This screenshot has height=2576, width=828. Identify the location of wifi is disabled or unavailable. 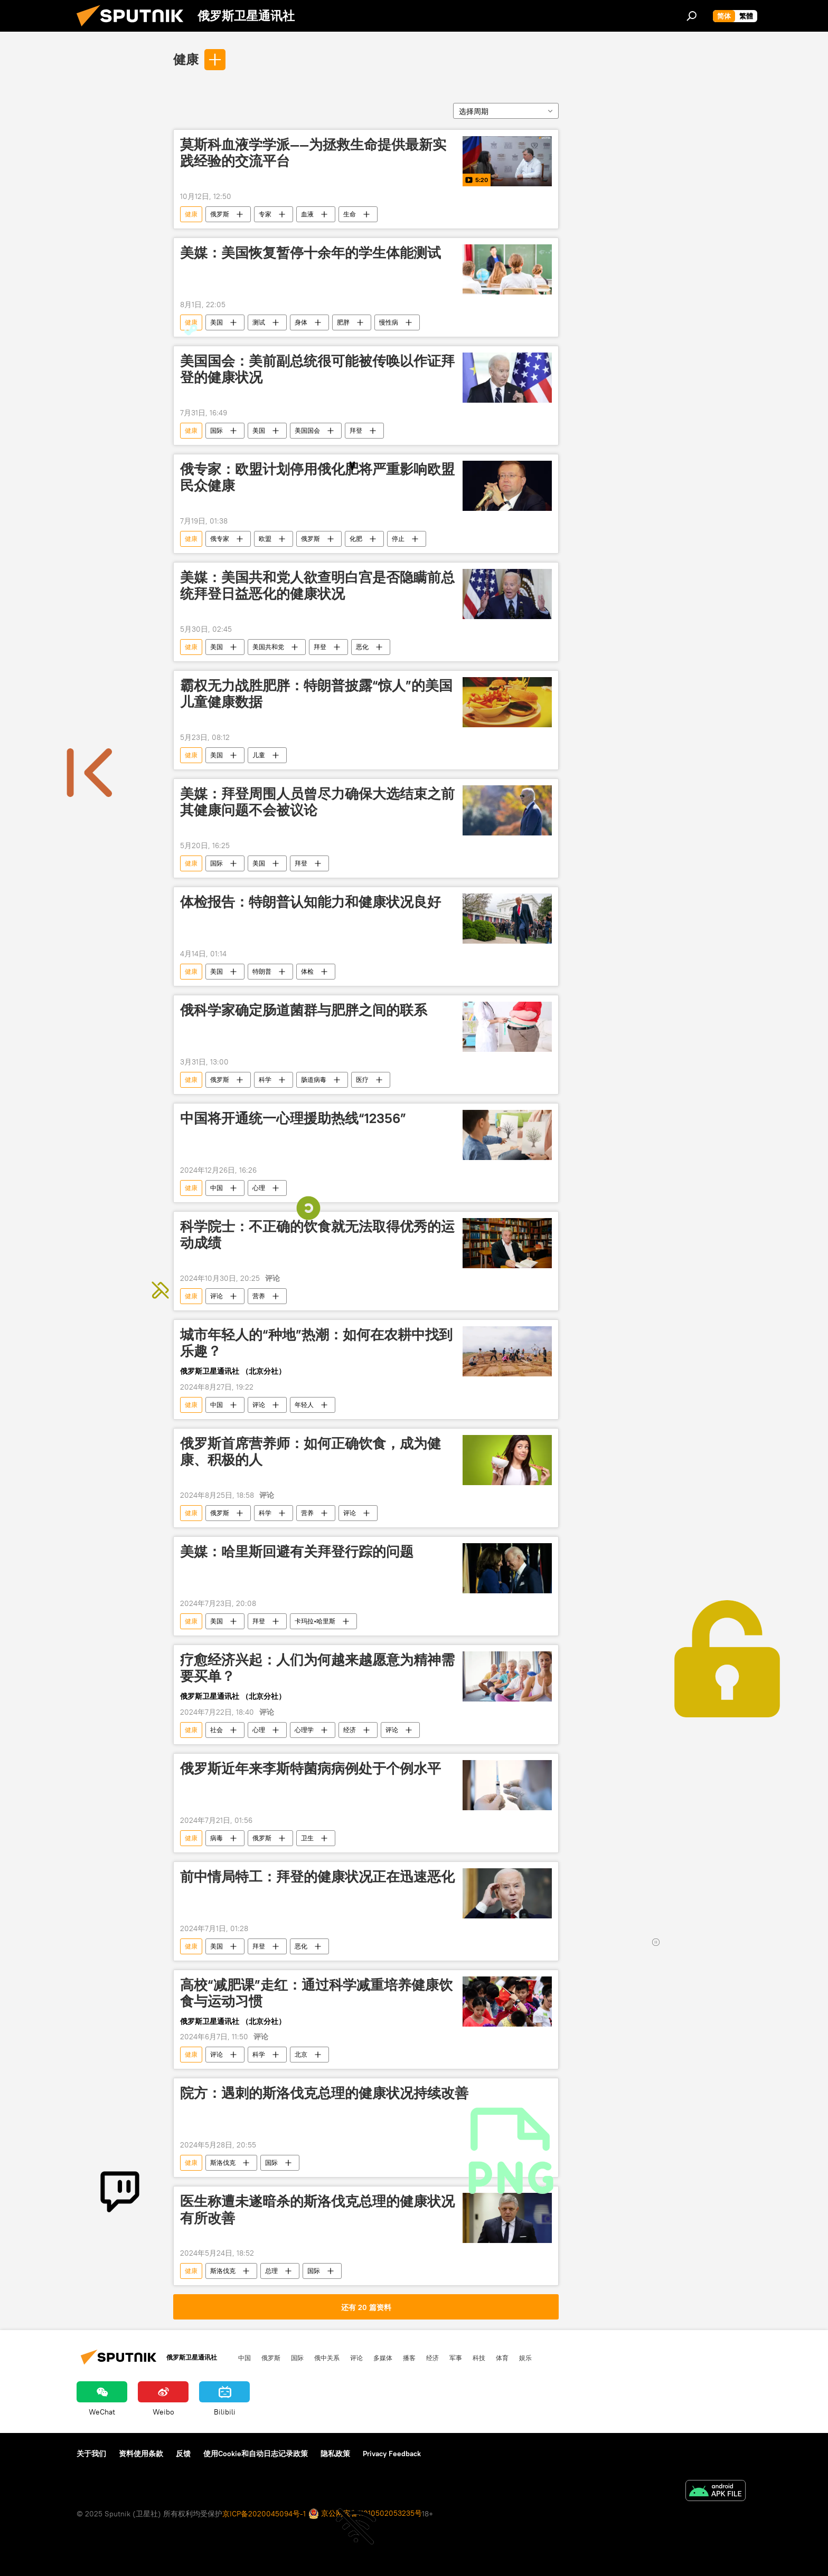
(356, 2526).